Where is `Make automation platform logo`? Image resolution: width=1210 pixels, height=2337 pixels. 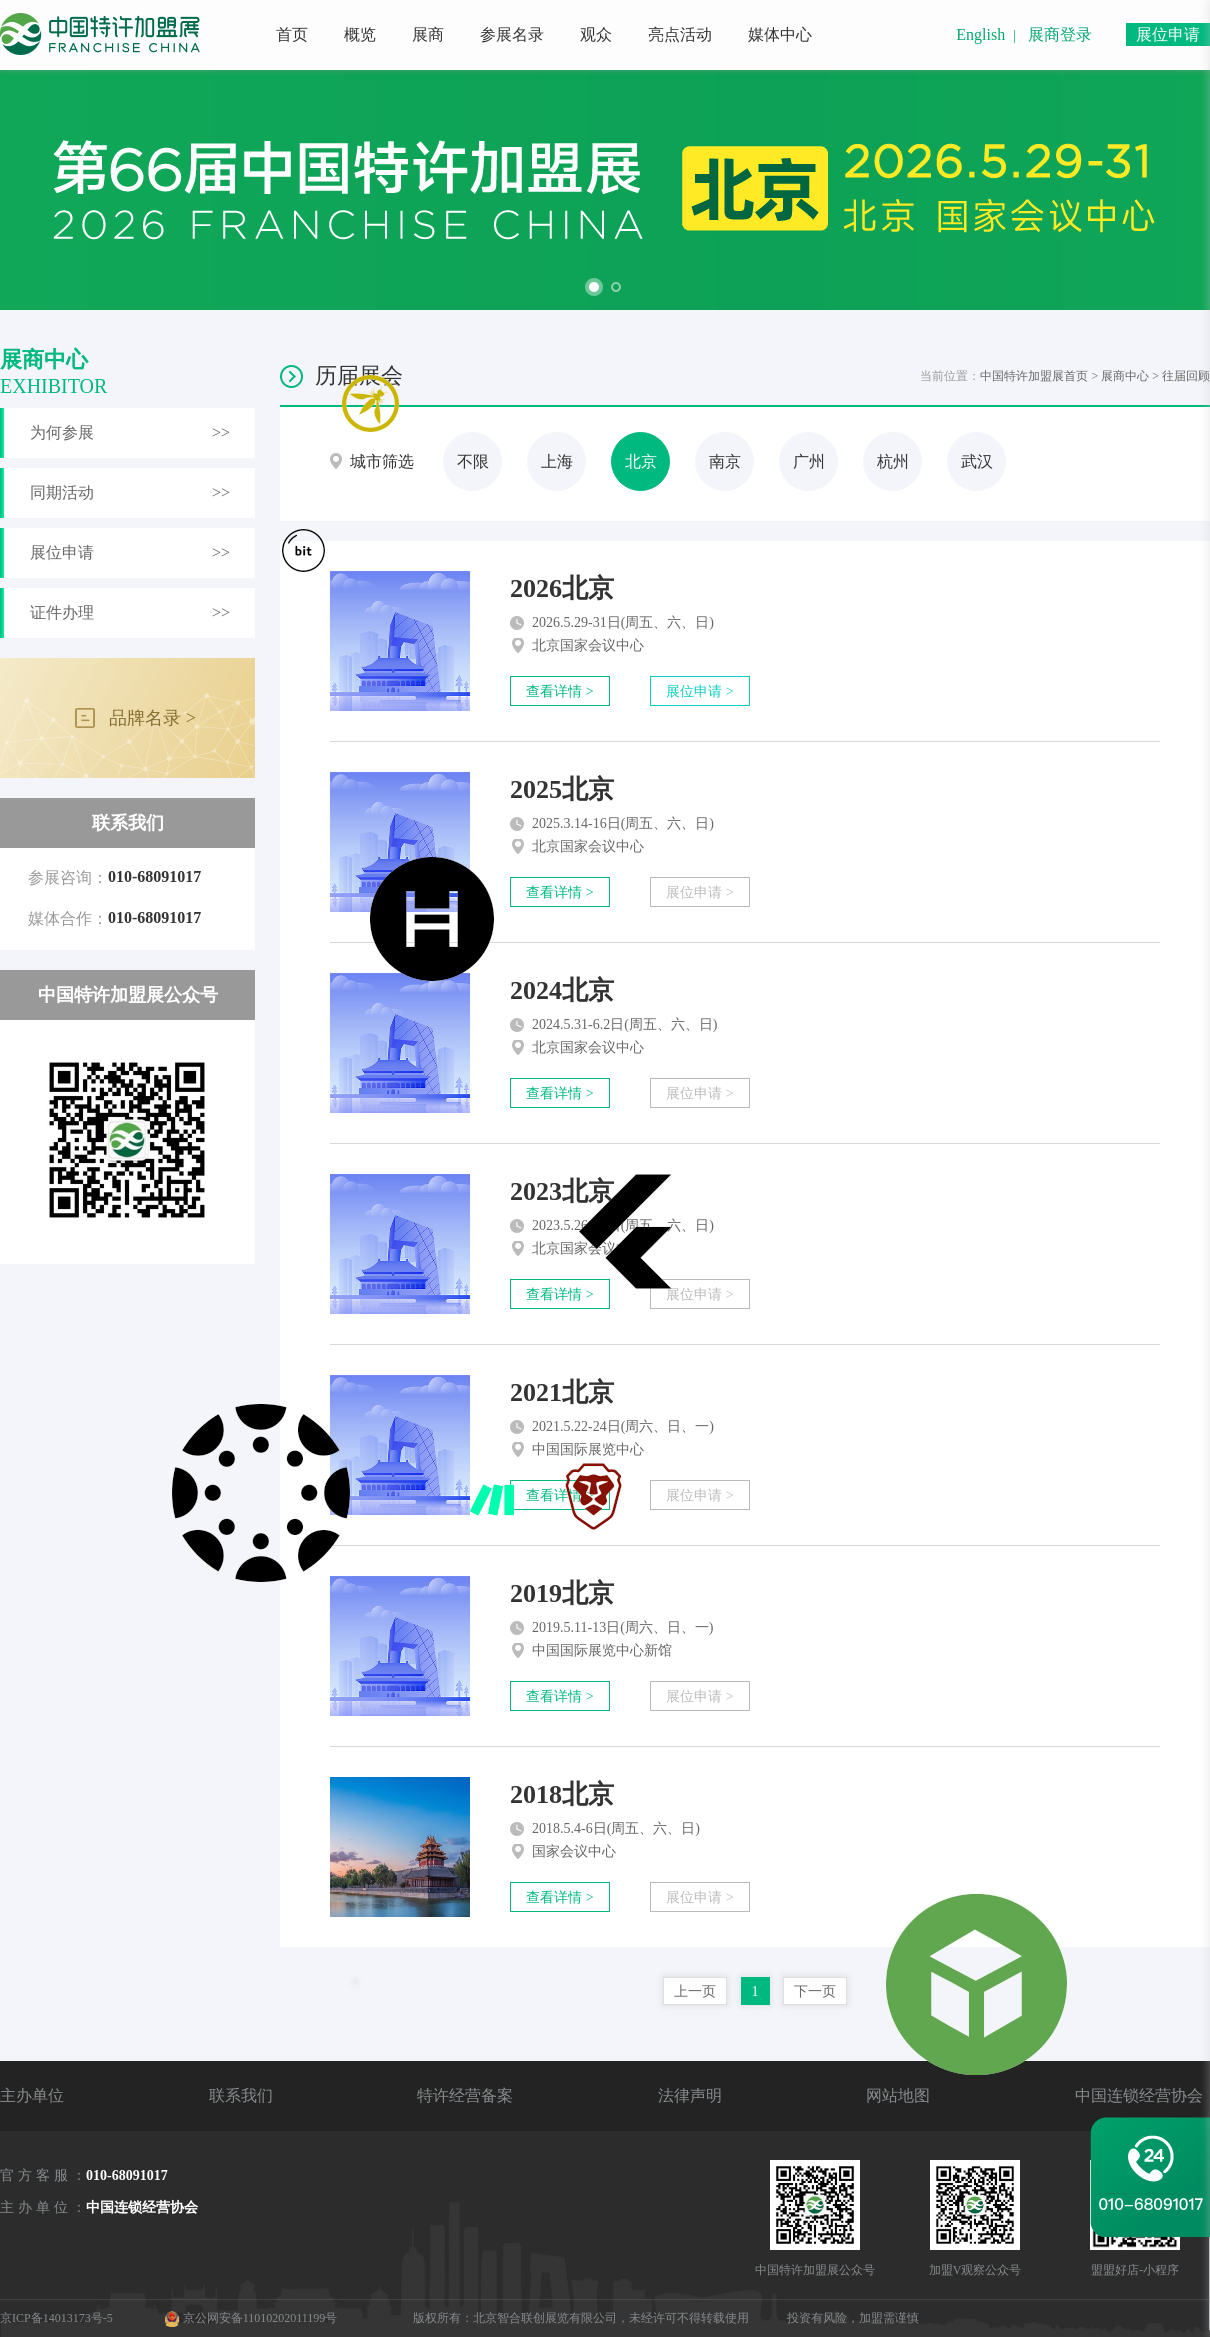 Make automation platform logo is located at coordinates (492, 1500).